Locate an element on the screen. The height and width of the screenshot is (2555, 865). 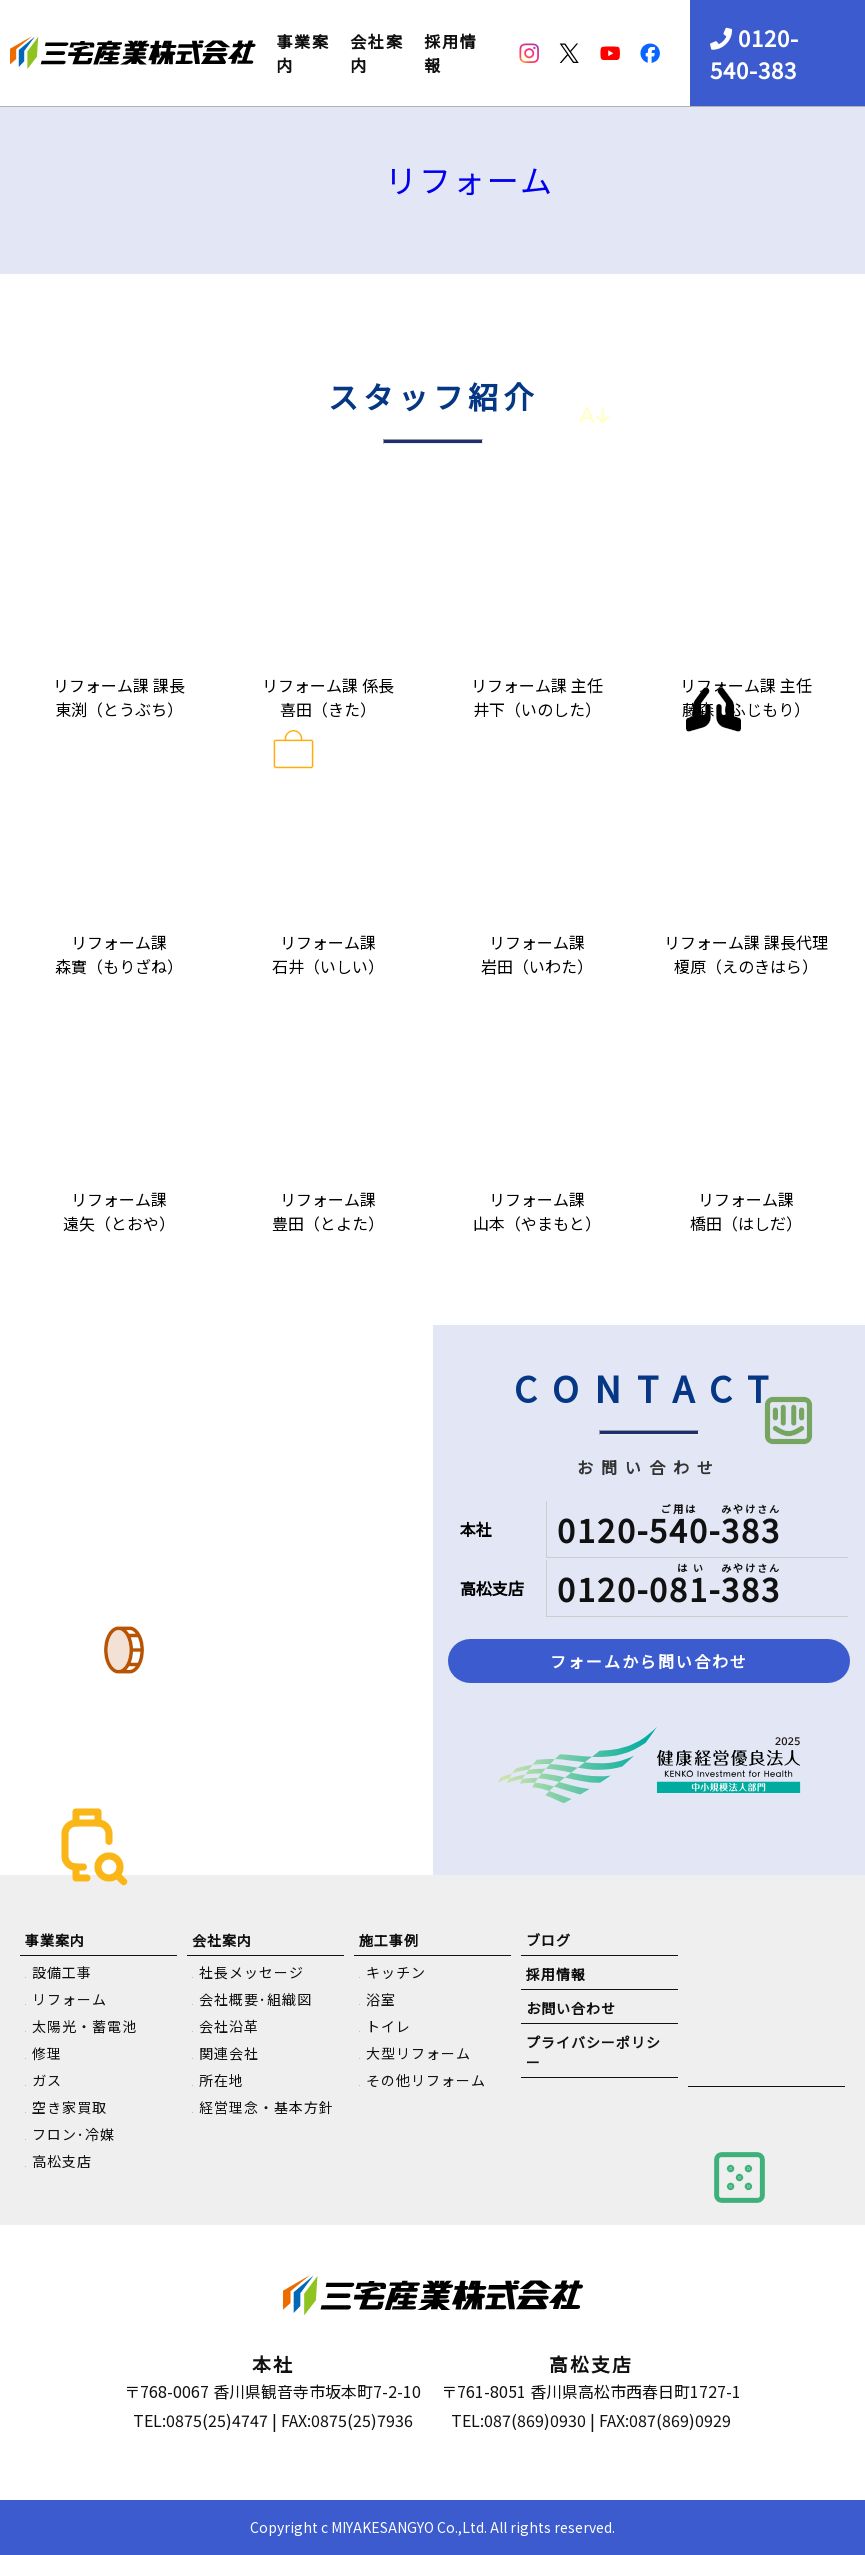
express gratitude or thanks is located at coordinates (713, 709).